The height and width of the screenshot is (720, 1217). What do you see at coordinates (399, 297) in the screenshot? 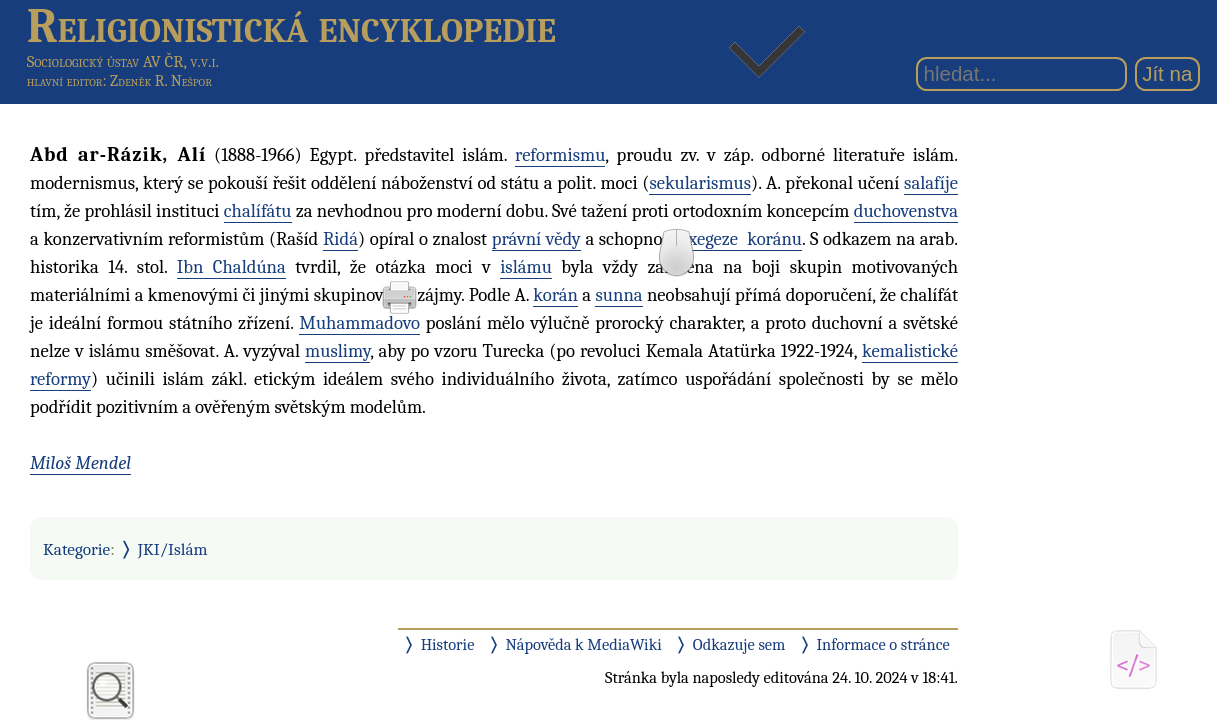
I see `access printer settings and devices` at bounding box center [399, 297].